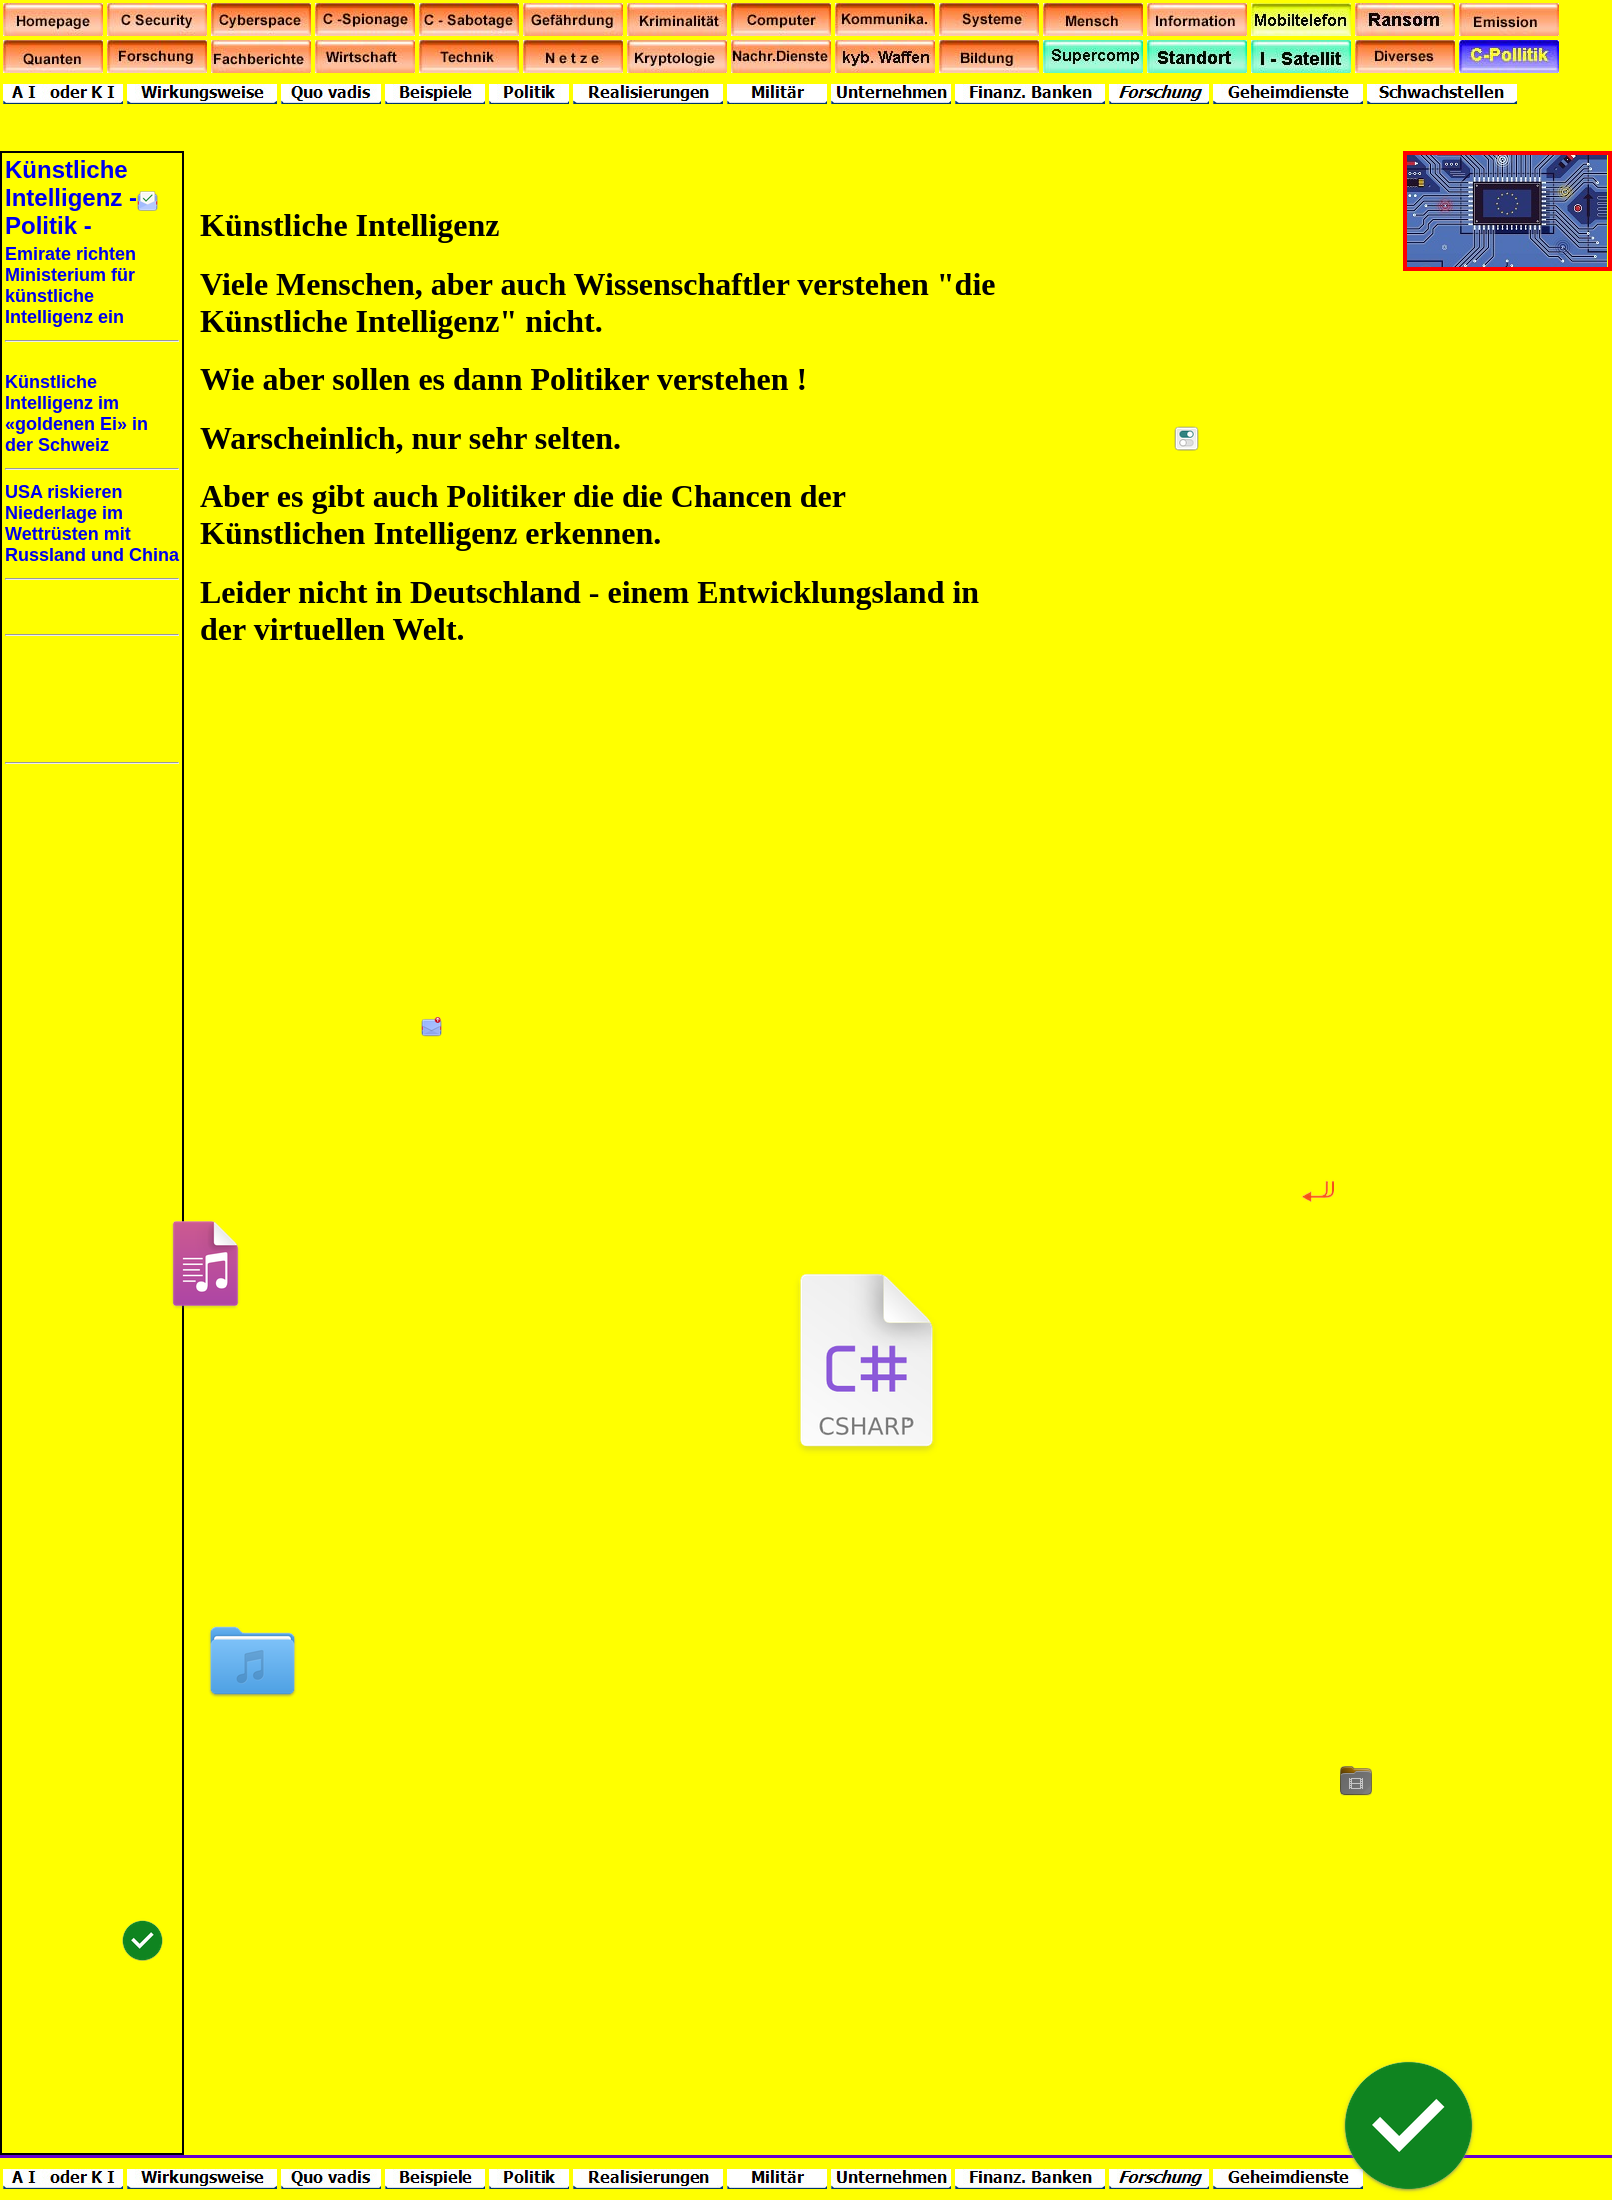 Image resolution: width=1612 pixels, height=2200 pixels. Describe the element at coordinates (205, 1263) in the screenshot. I see `audio playlist file type indicator` at that location.